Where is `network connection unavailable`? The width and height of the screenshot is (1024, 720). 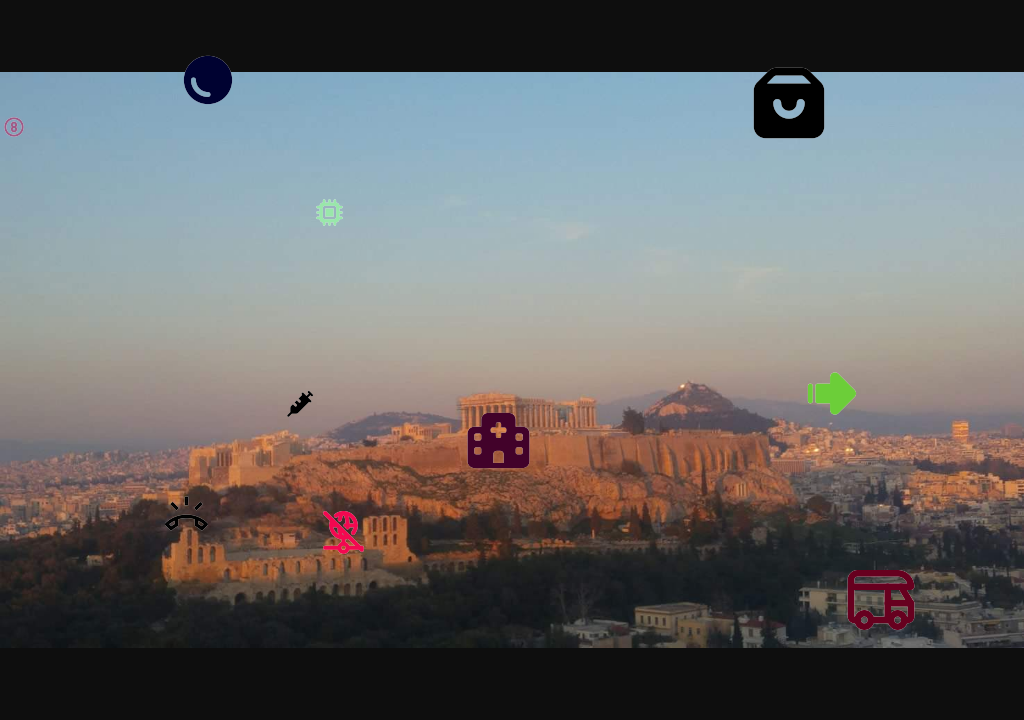 network connection unavailable is located at coordinates (343, 531).